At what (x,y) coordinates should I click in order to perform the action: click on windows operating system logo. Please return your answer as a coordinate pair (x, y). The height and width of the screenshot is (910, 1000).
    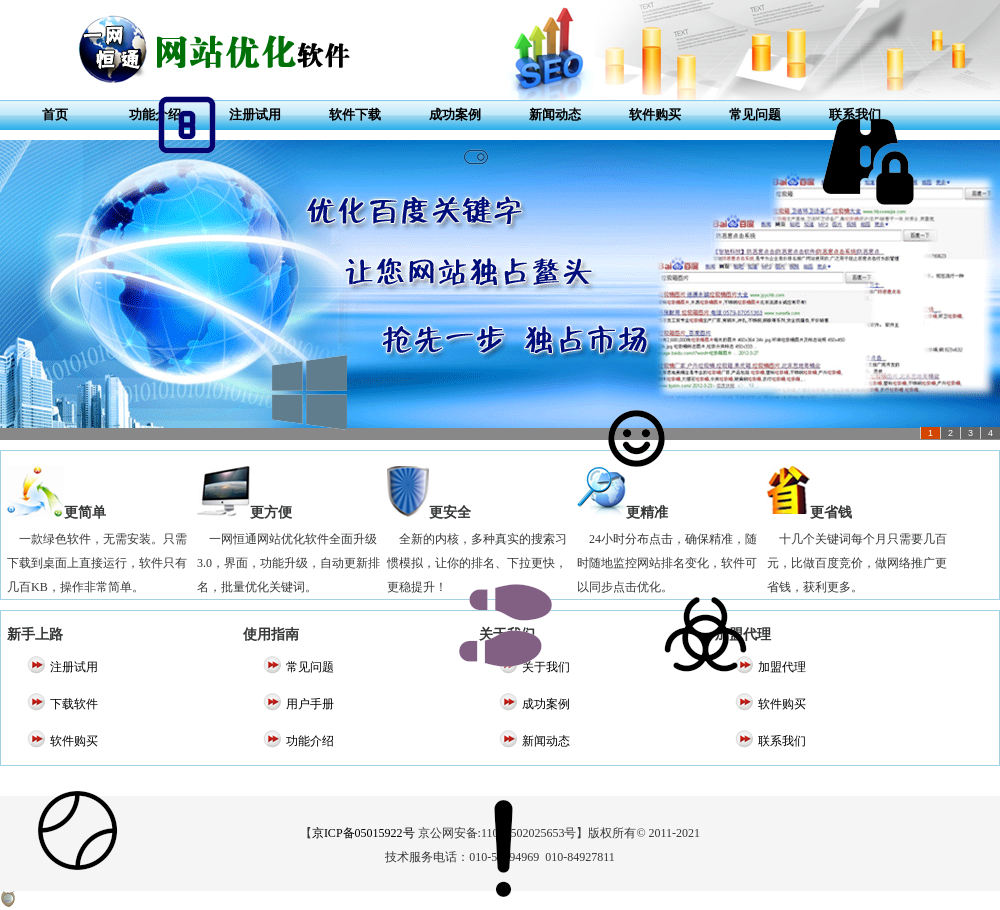
    Looking at the image, I should click on (309, 392).